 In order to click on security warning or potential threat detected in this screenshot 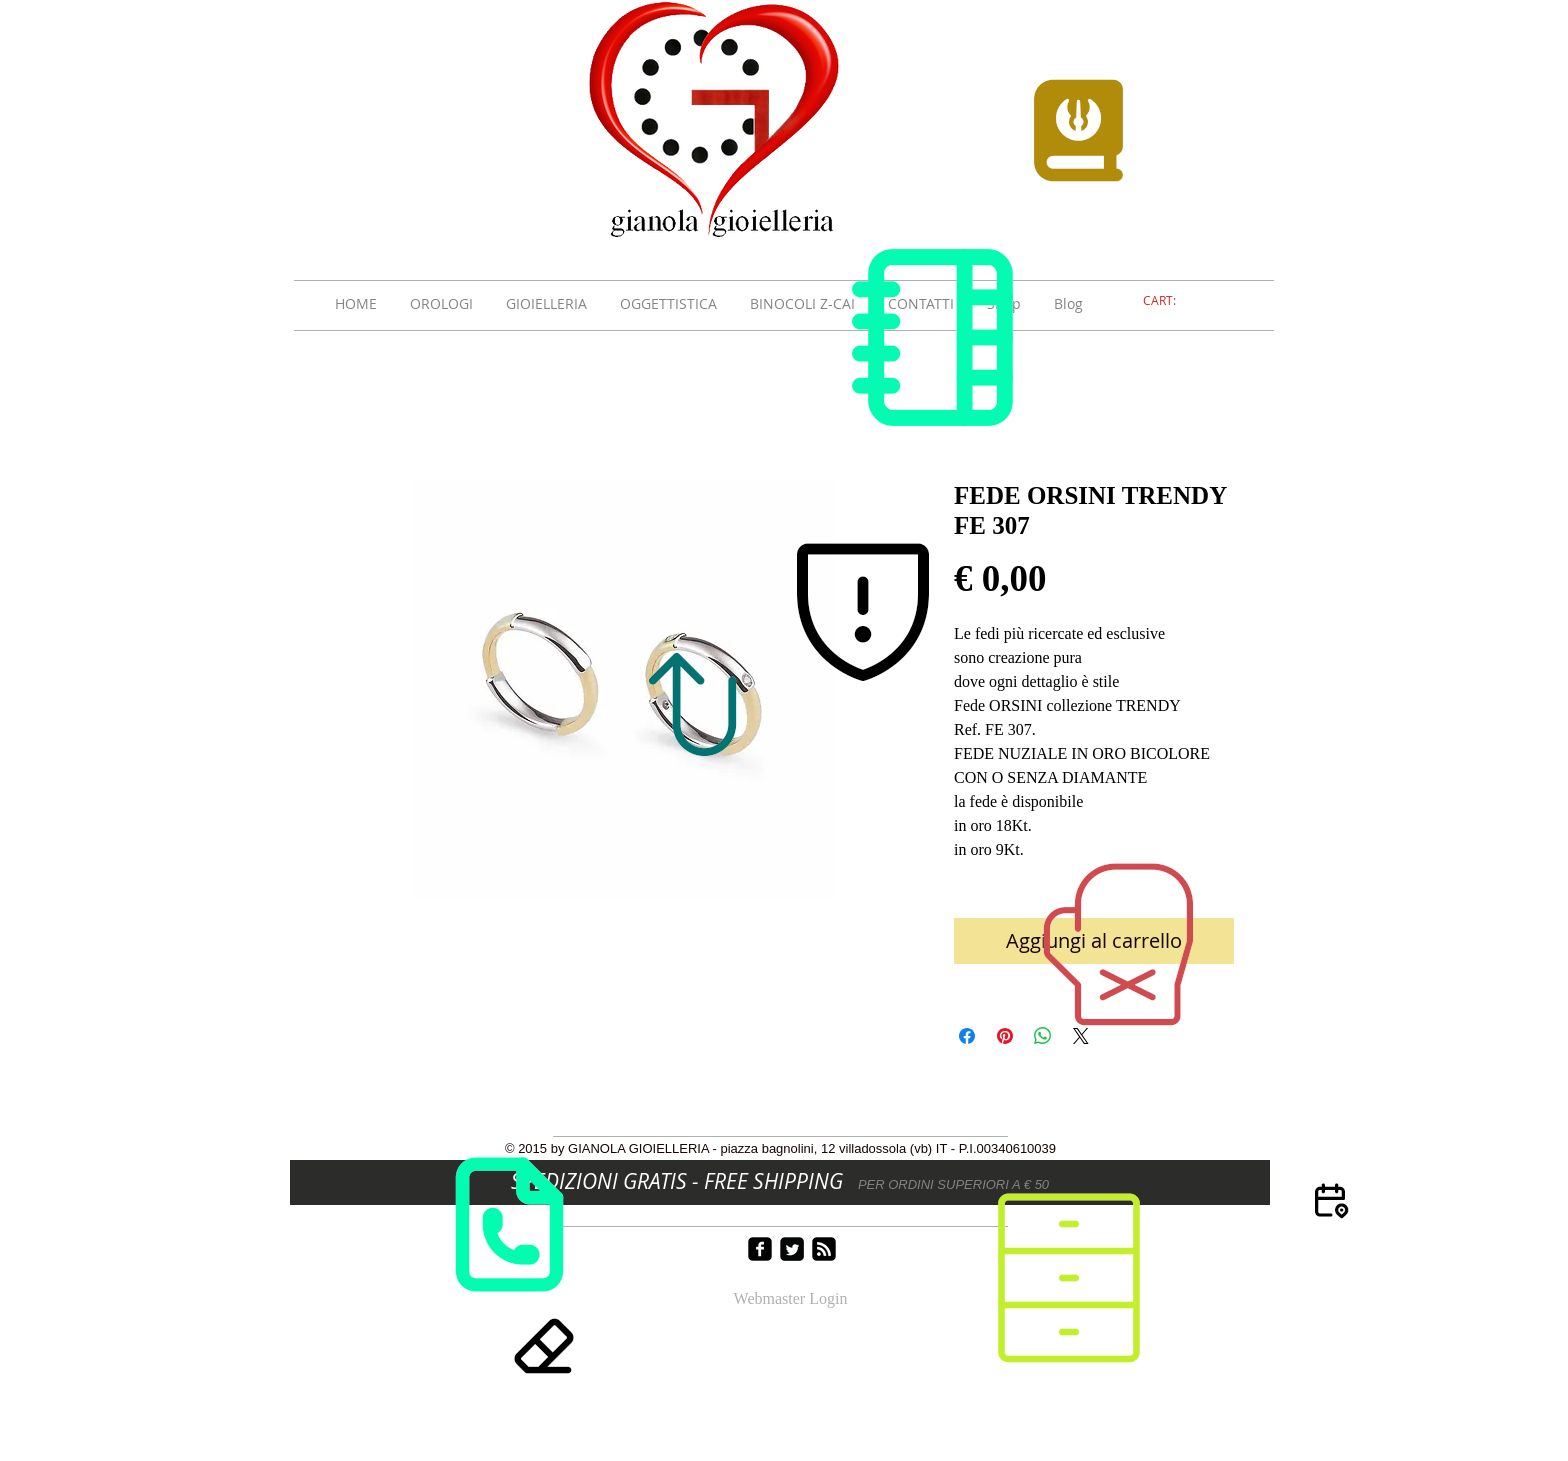, I will do `click(863, 604)`.